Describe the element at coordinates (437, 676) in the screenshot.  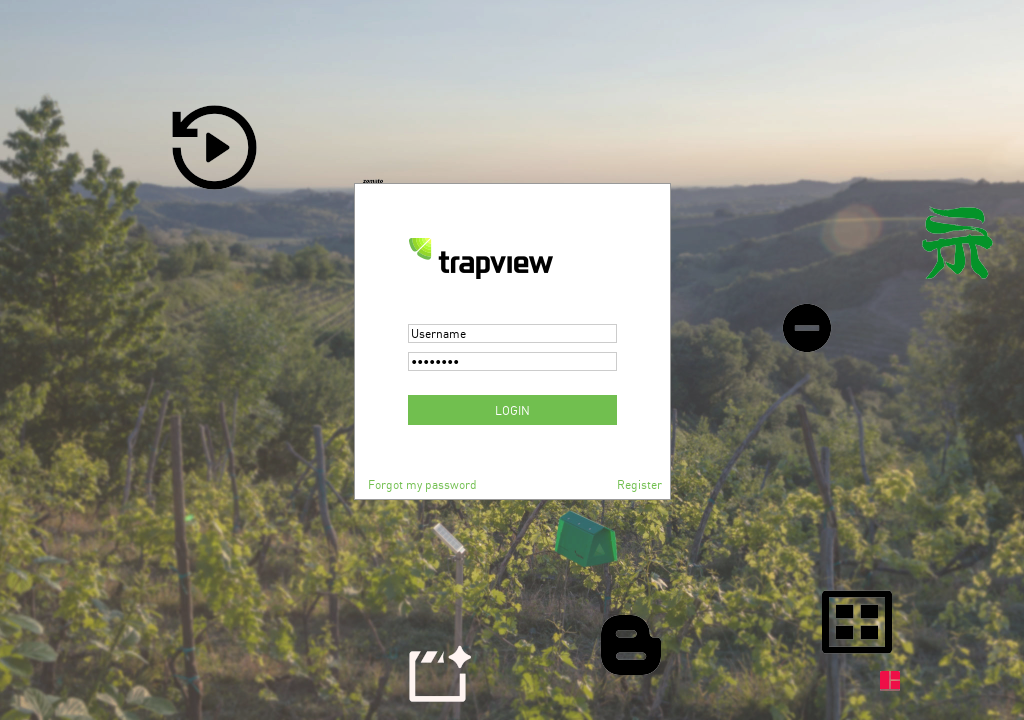
I see `generate video content using AI` at that location.